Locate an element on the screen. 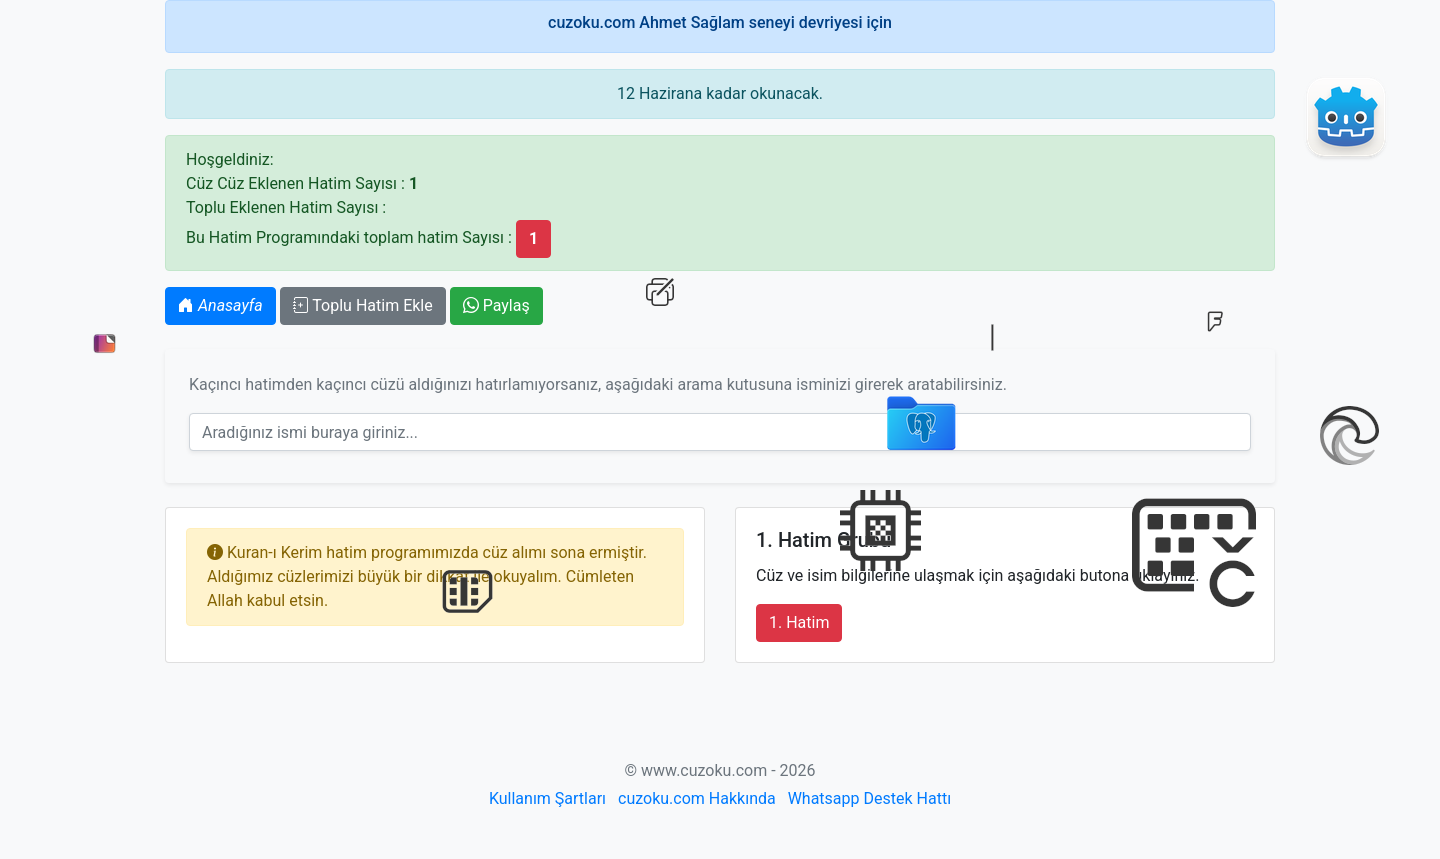  visual divider between UI elements is located at coordinates (993, 337).